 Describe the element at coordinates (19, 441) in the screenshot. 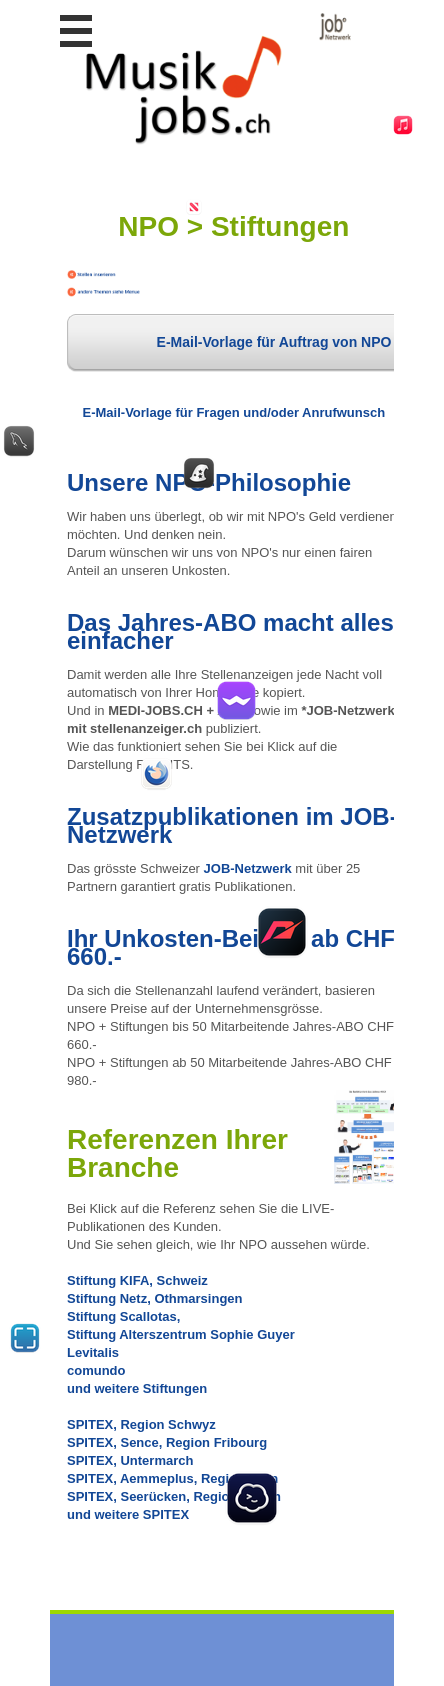

I see `open mysql workbench database management tool` at that location.